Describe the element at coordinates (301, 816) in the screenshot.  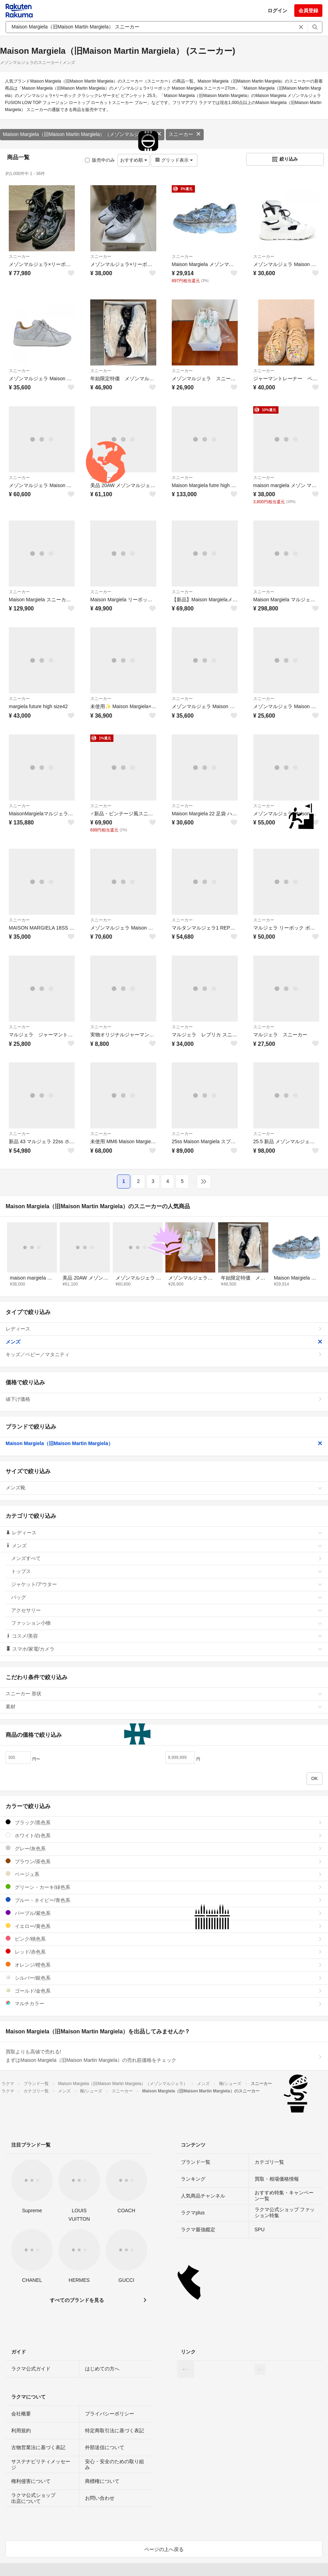
I see `track progress toward a goal` at that location.